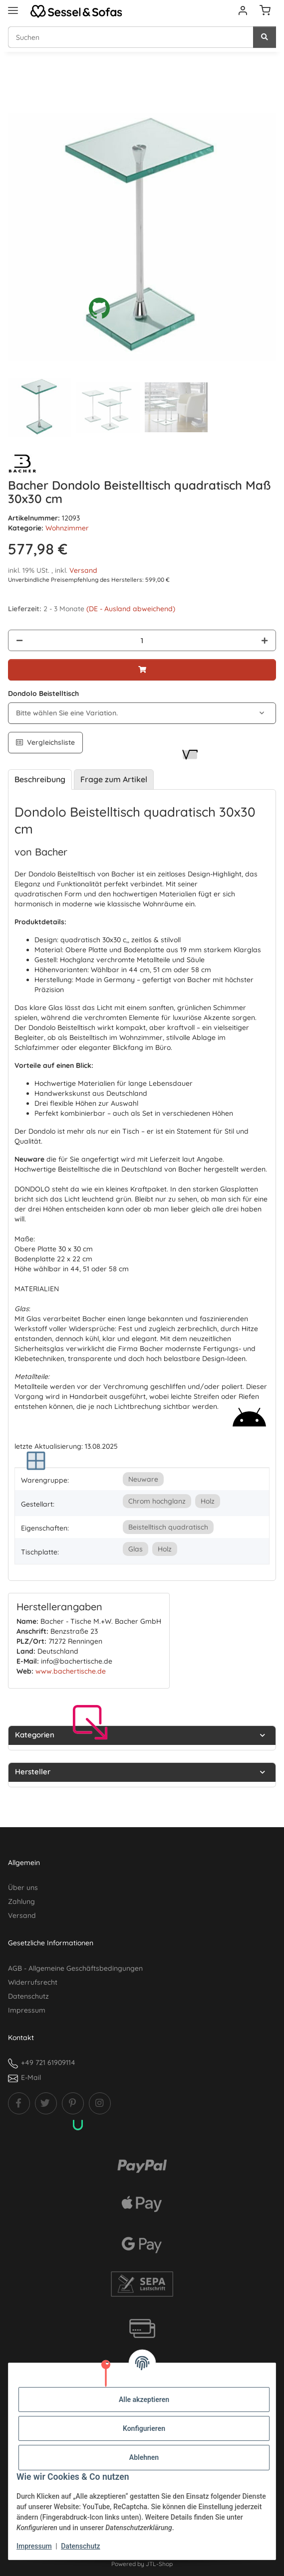 The image size is (284, 2576). What do you see at coordinates (106, 2374) in the screenshot?
I see `pin an item to keep it visible` at bounding box center [106, 2374].